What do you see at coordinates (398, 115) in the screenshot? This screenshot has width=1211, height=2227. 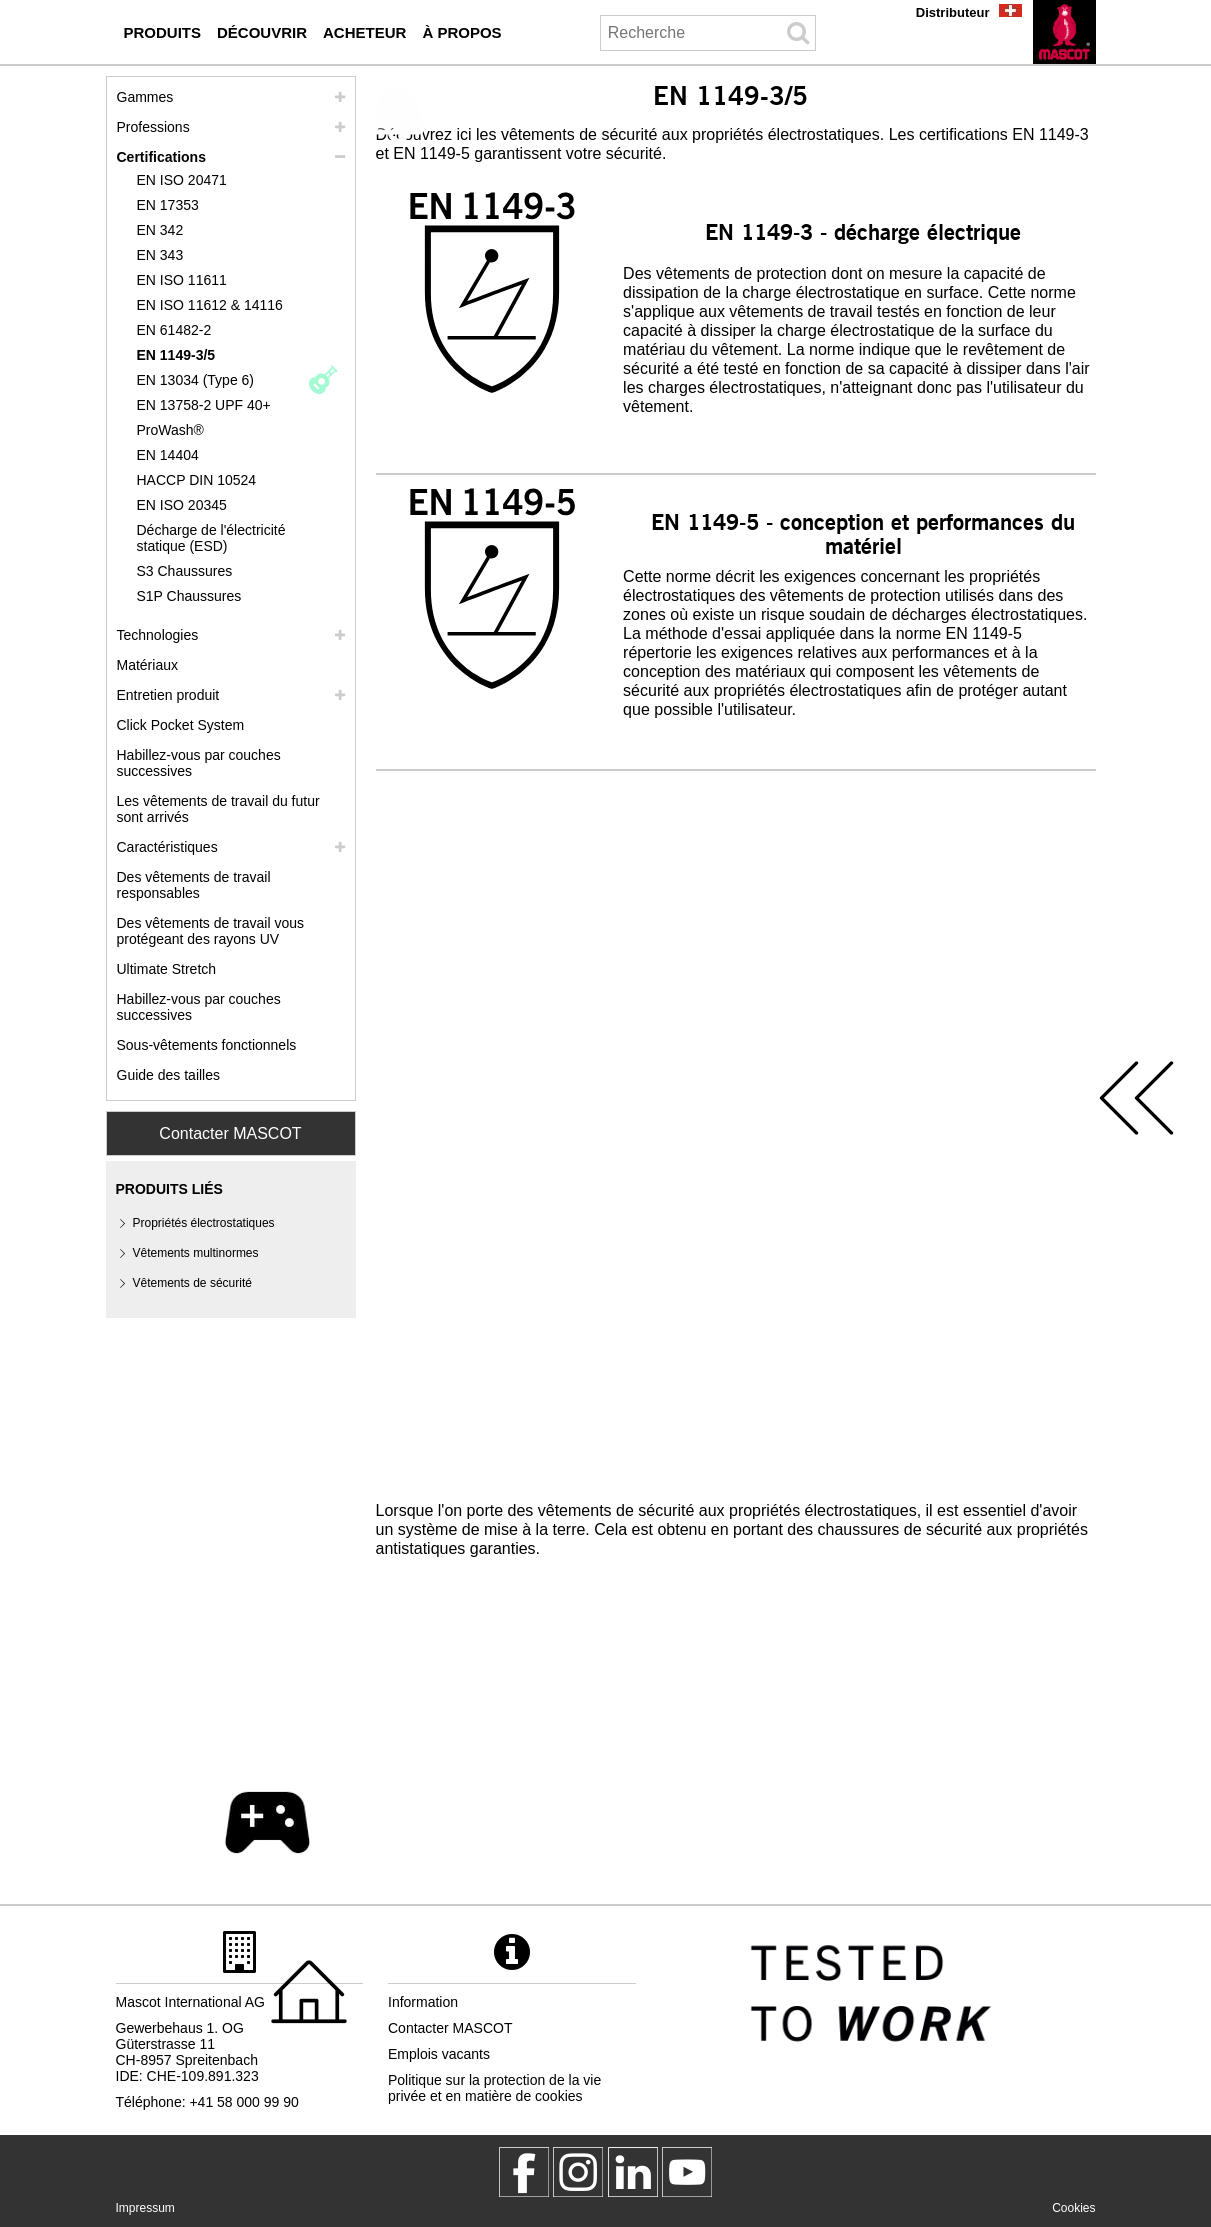 I see `view notifications` at bounding box center [398, 115].